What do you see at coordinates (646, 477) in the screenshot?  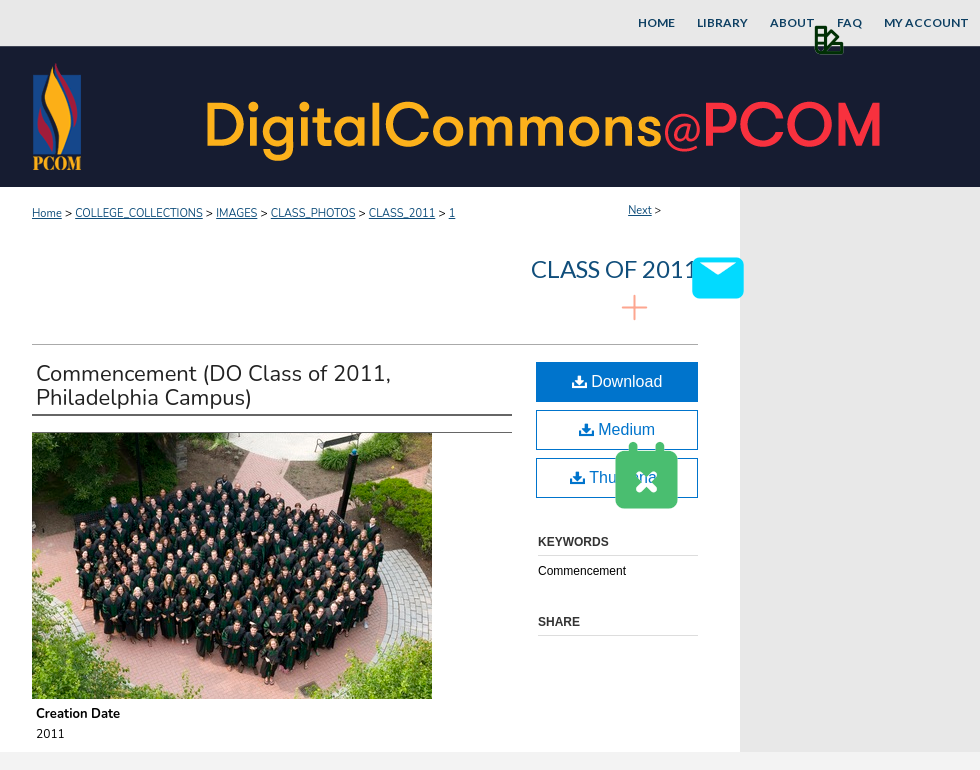 I see `cancel or remove a scheduled event` at bounding box center [646, 477].